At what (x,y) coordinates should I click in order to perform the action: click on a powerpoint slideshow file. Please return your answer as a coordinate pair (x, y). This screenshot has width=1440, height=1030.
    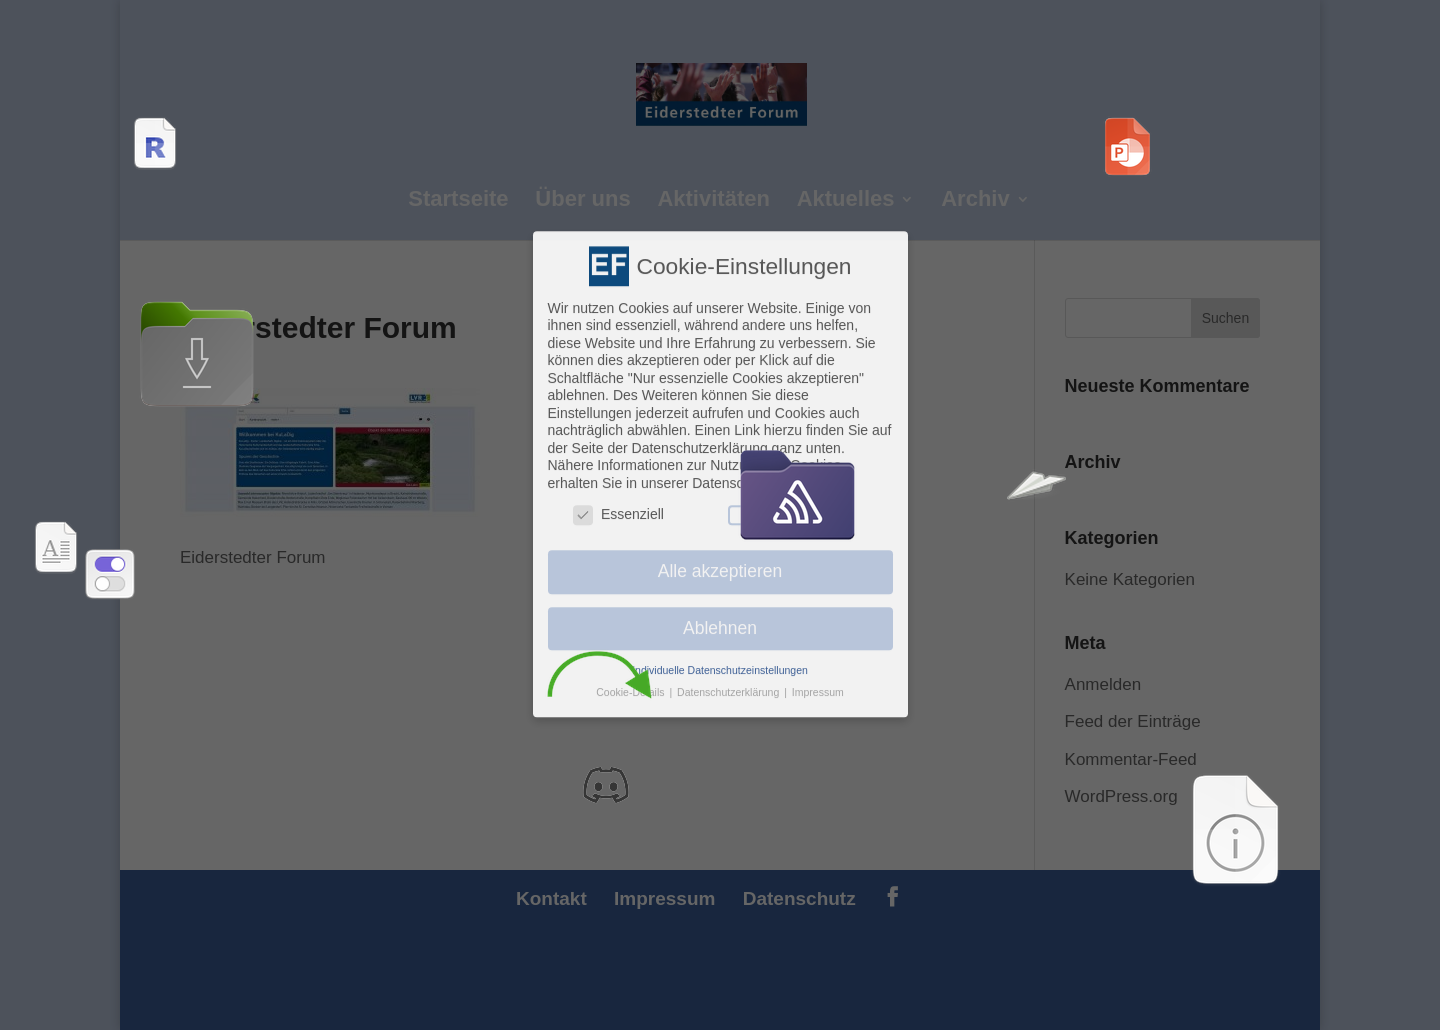
    Looking at the image, I should click on (1127, 146).